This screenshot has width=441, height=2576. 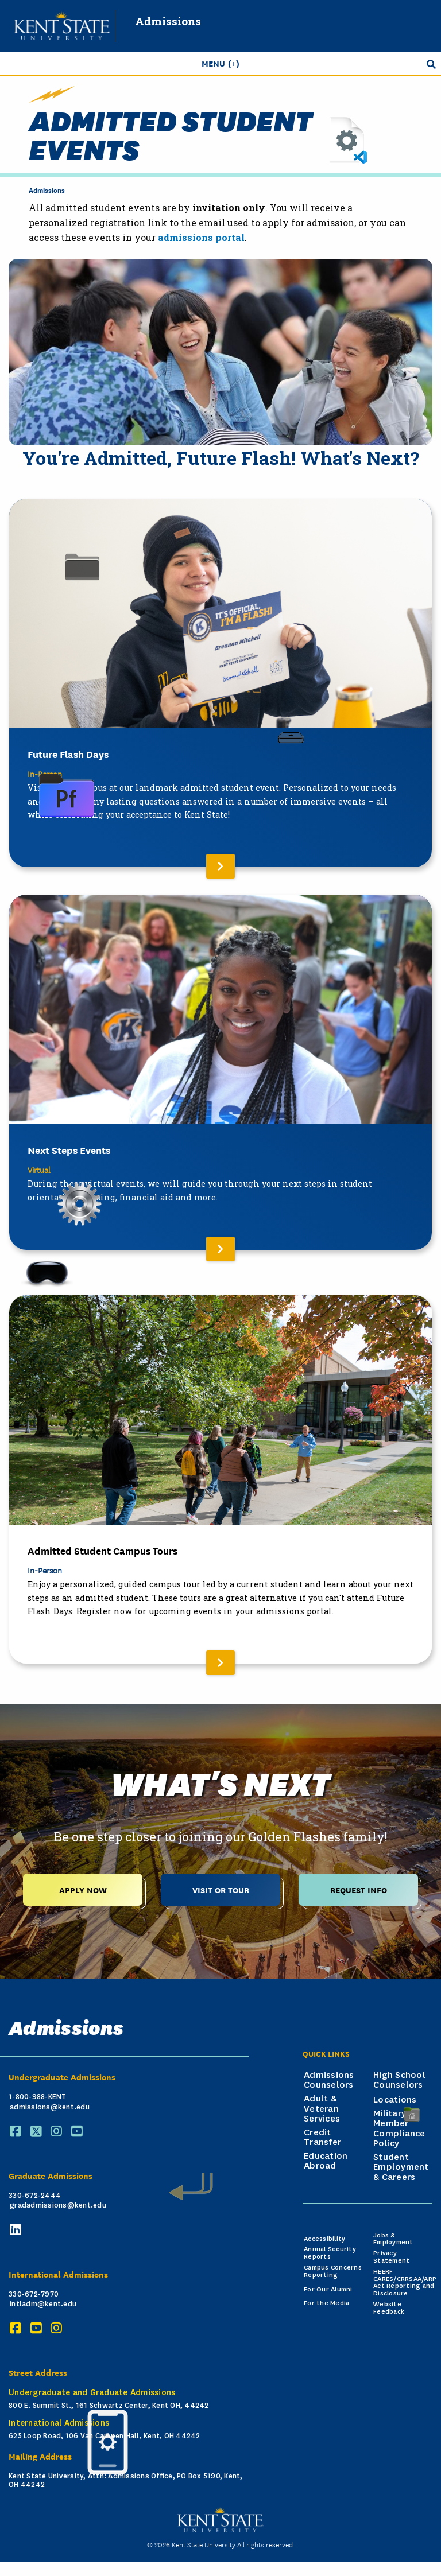 I want to click on access your home folder, so click(x=412, y=2114).